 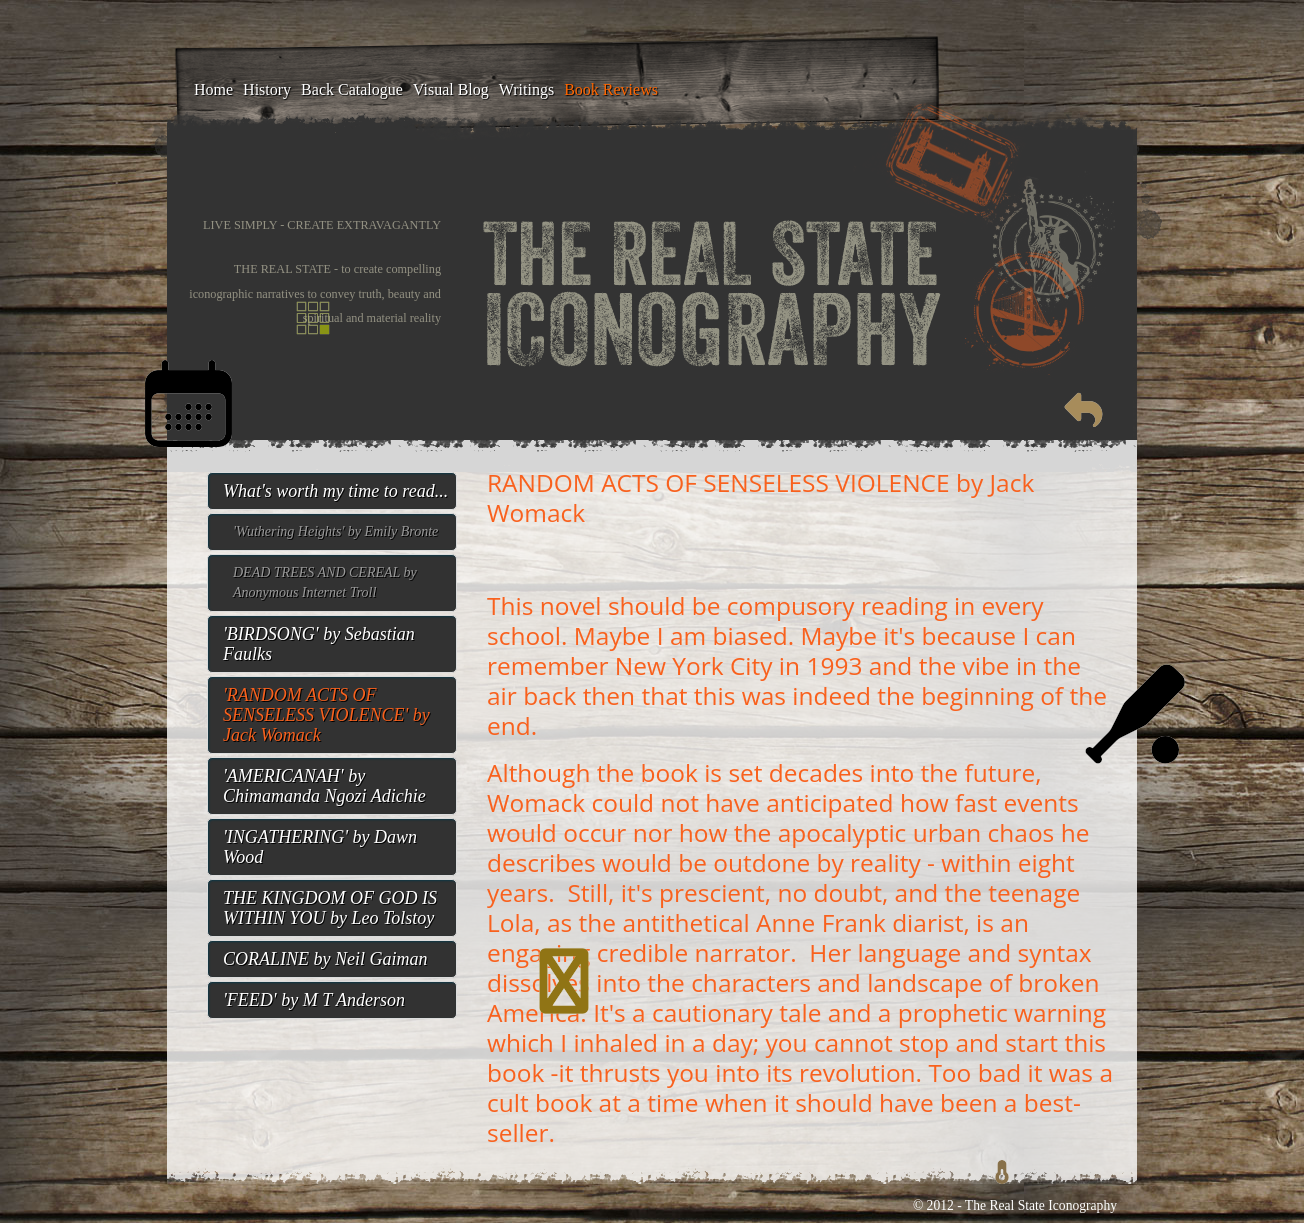 What do you see at coordinates (313, 318) in the screenshot?
I see `büromöbelexperte brand logo` at bounding box center [313, 318].